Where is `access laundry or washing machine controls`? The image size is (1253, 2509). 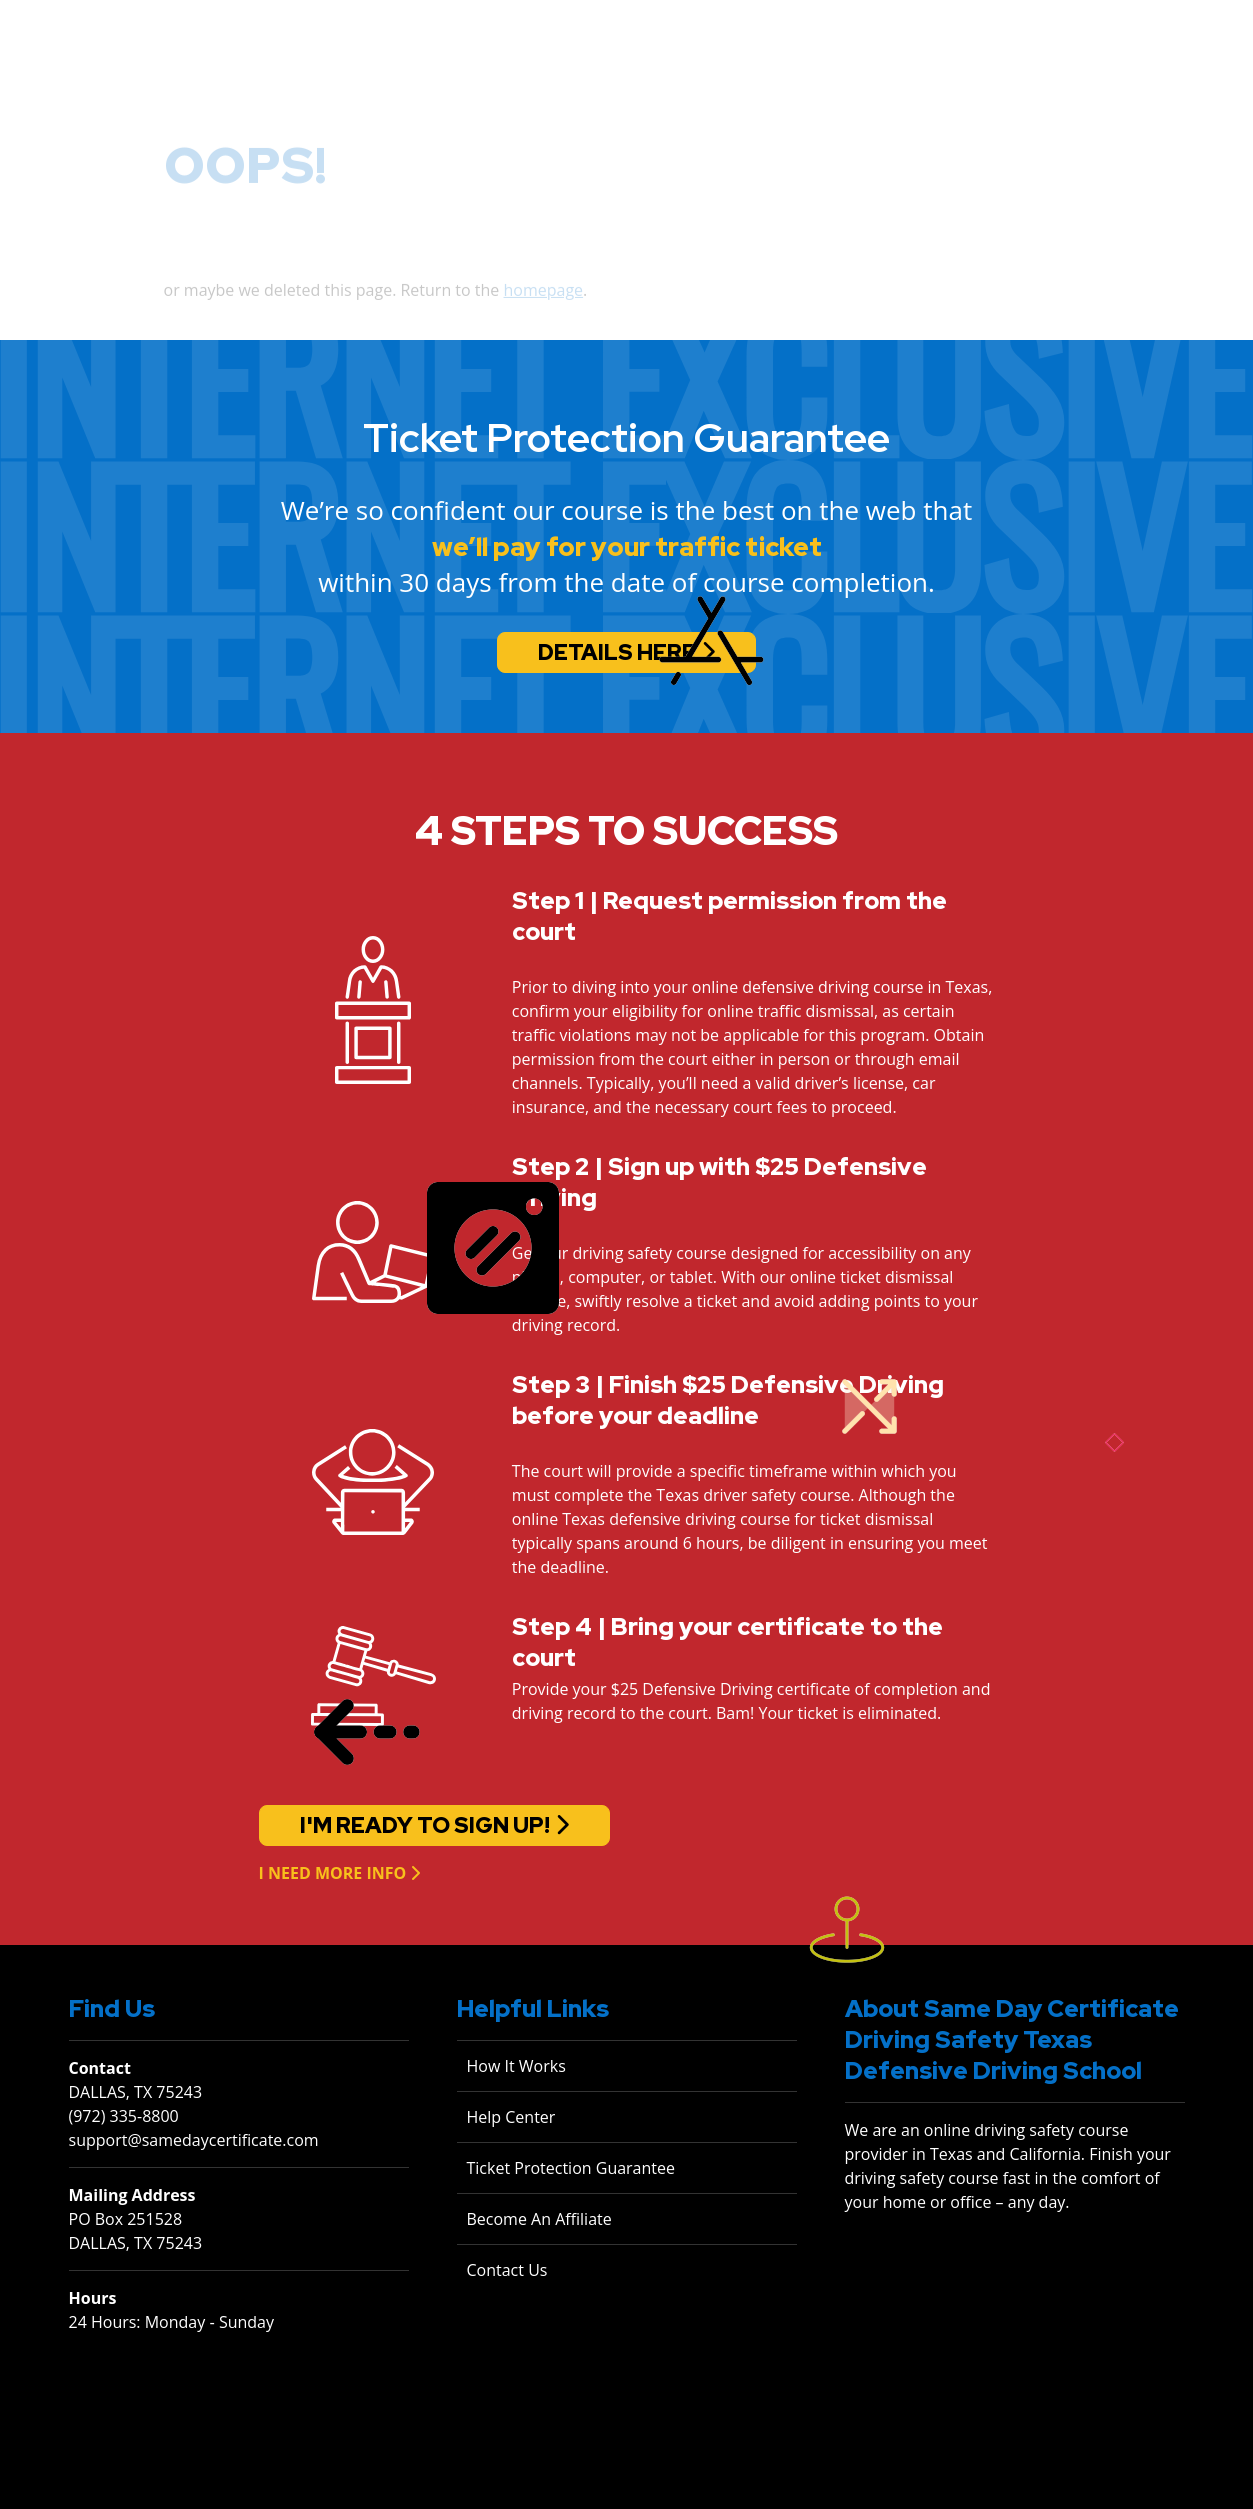 access laundry or washing machine controls is located at coordinates (493, 1248).